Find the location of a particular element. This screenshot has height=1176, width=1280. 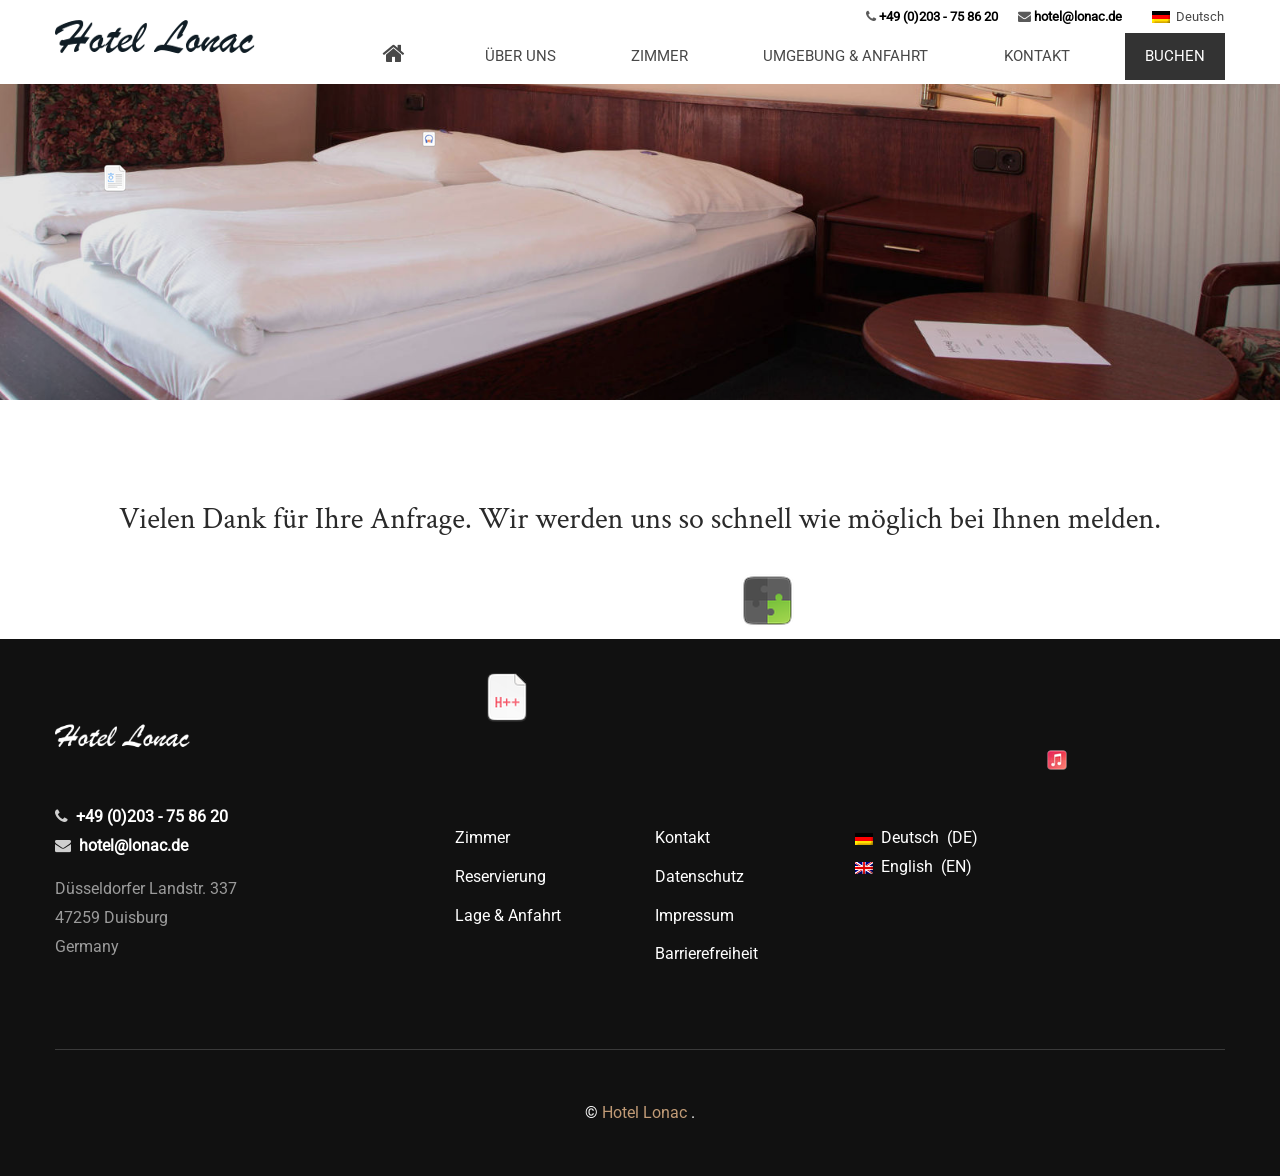

open the music player app is located at coordinates (1057, 760).